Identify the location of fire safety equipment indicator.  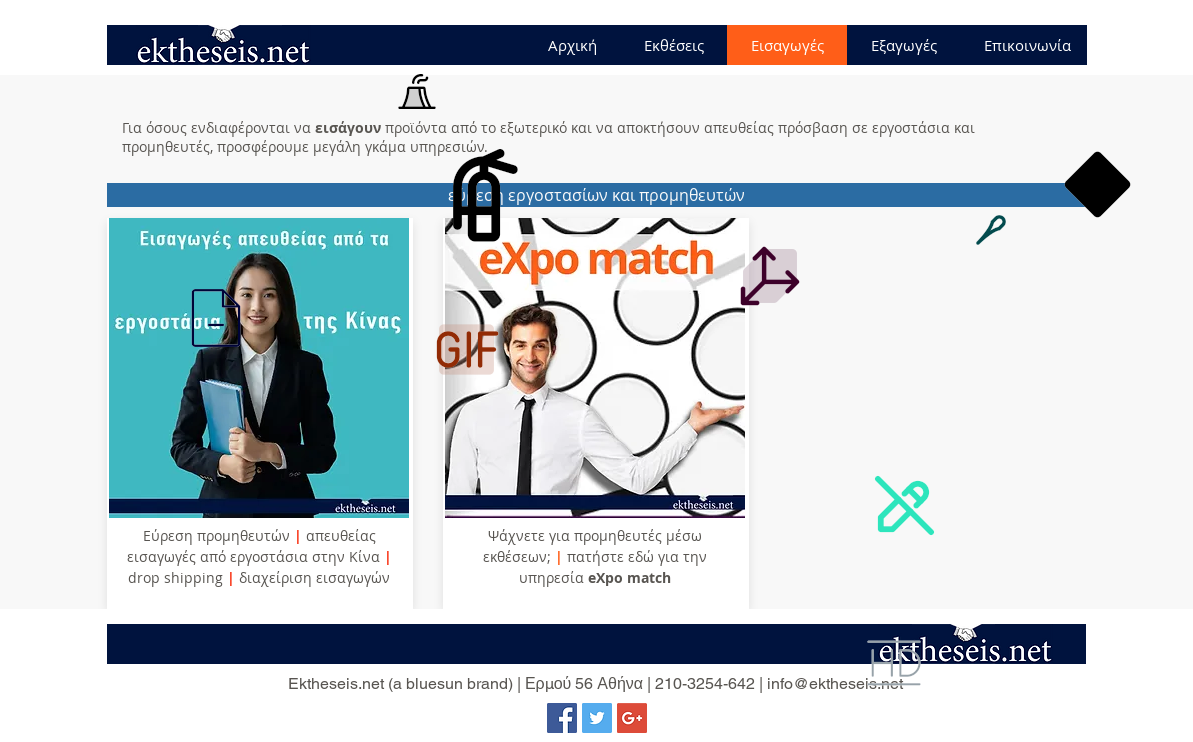
(481, 196).